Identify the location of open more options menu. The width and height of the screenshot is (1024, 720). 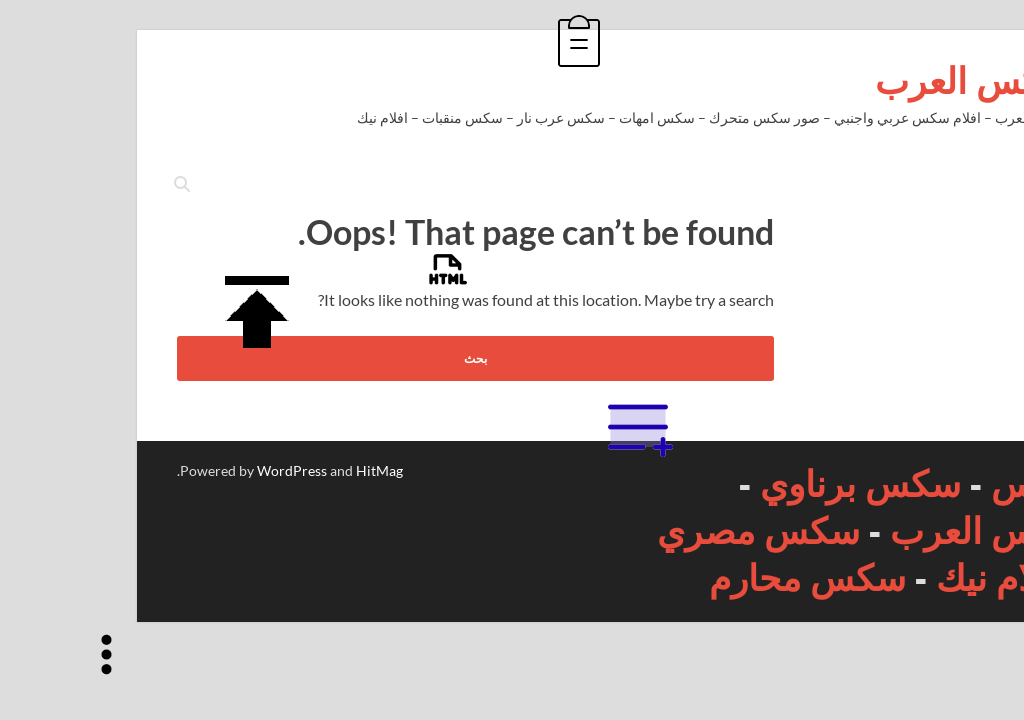
(106, 654).